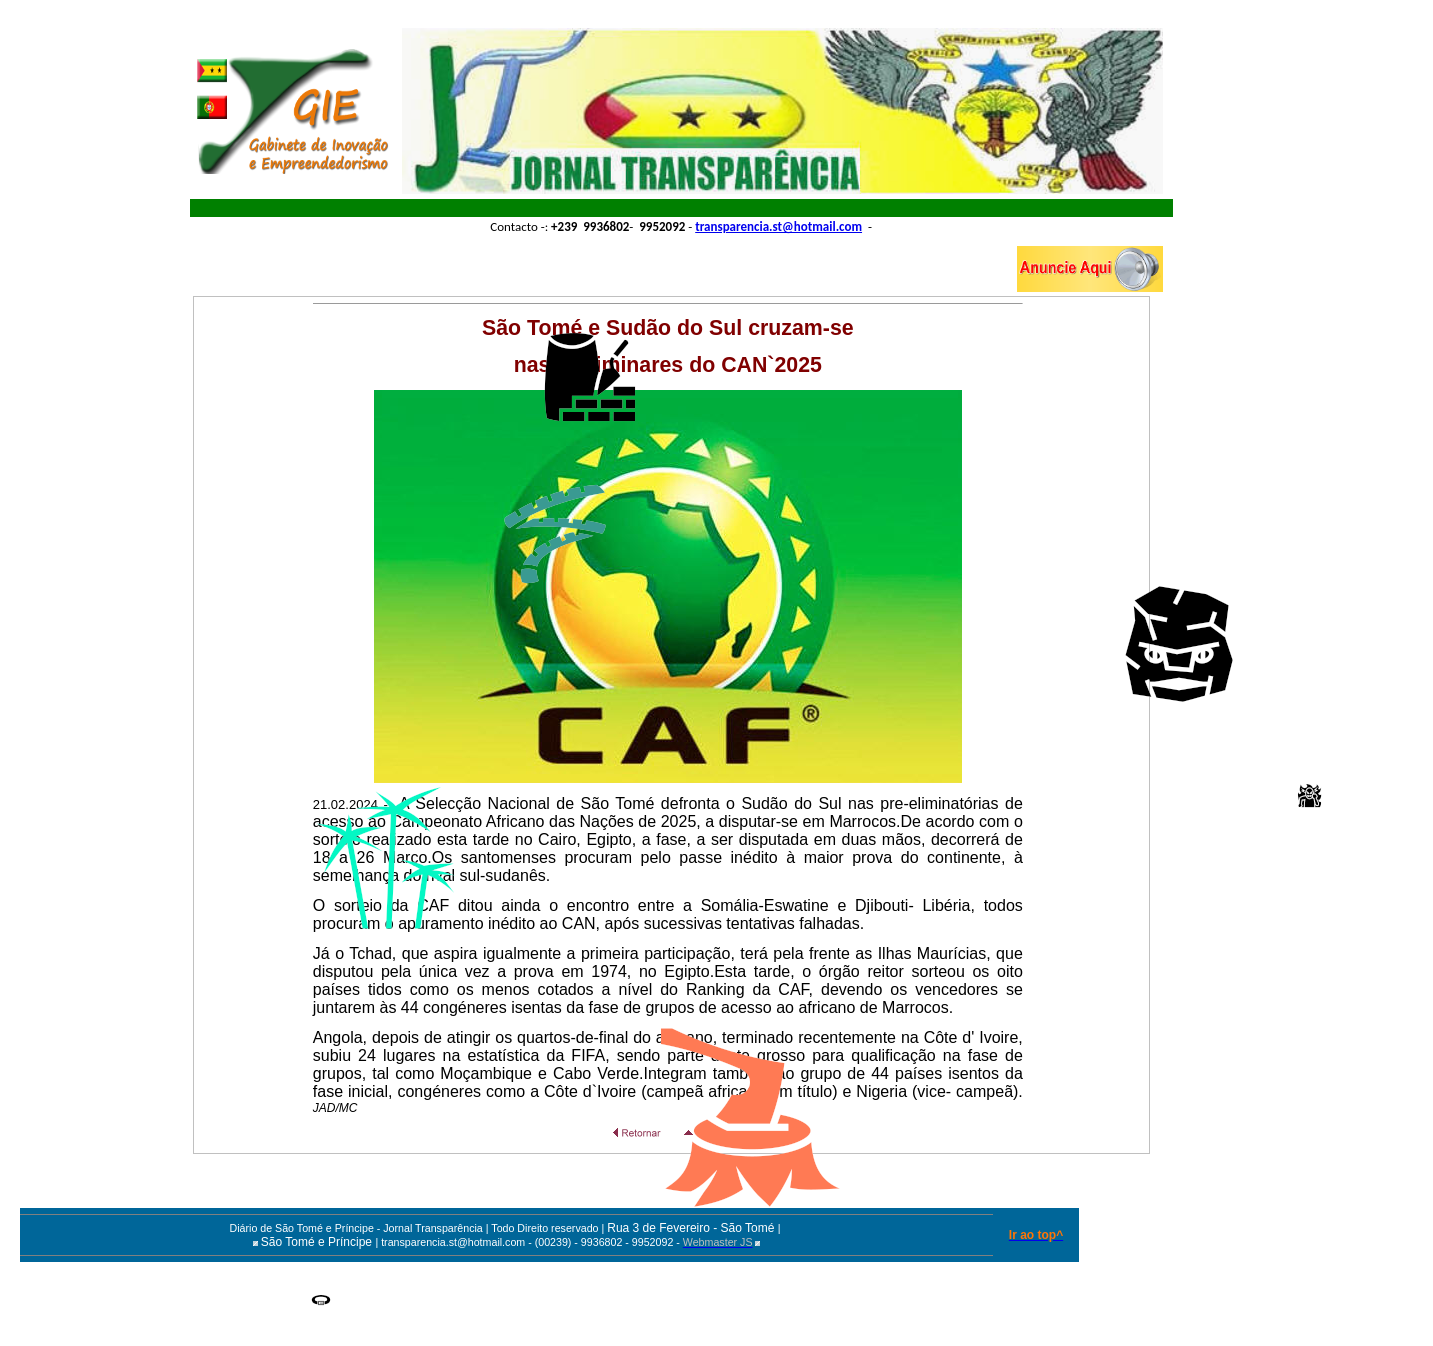  What do you see at coordinates (321, 1300) in the screenshot?
I see `equip or manage belt accessory` at bounding box center [321, 1300].